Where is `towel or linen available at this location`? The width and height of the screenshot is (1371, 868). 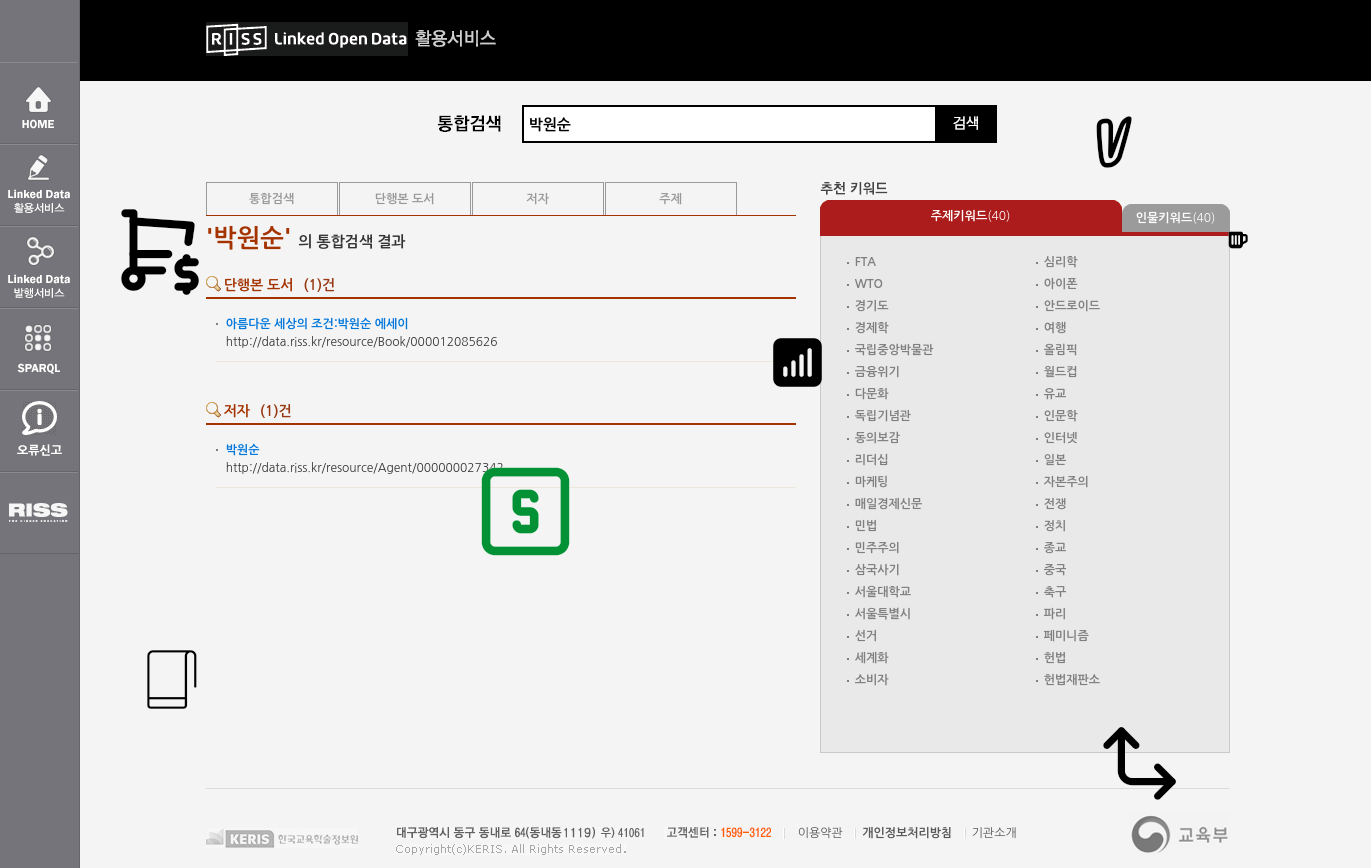 towel or linen available at this location is located at coordinates (169, 679).